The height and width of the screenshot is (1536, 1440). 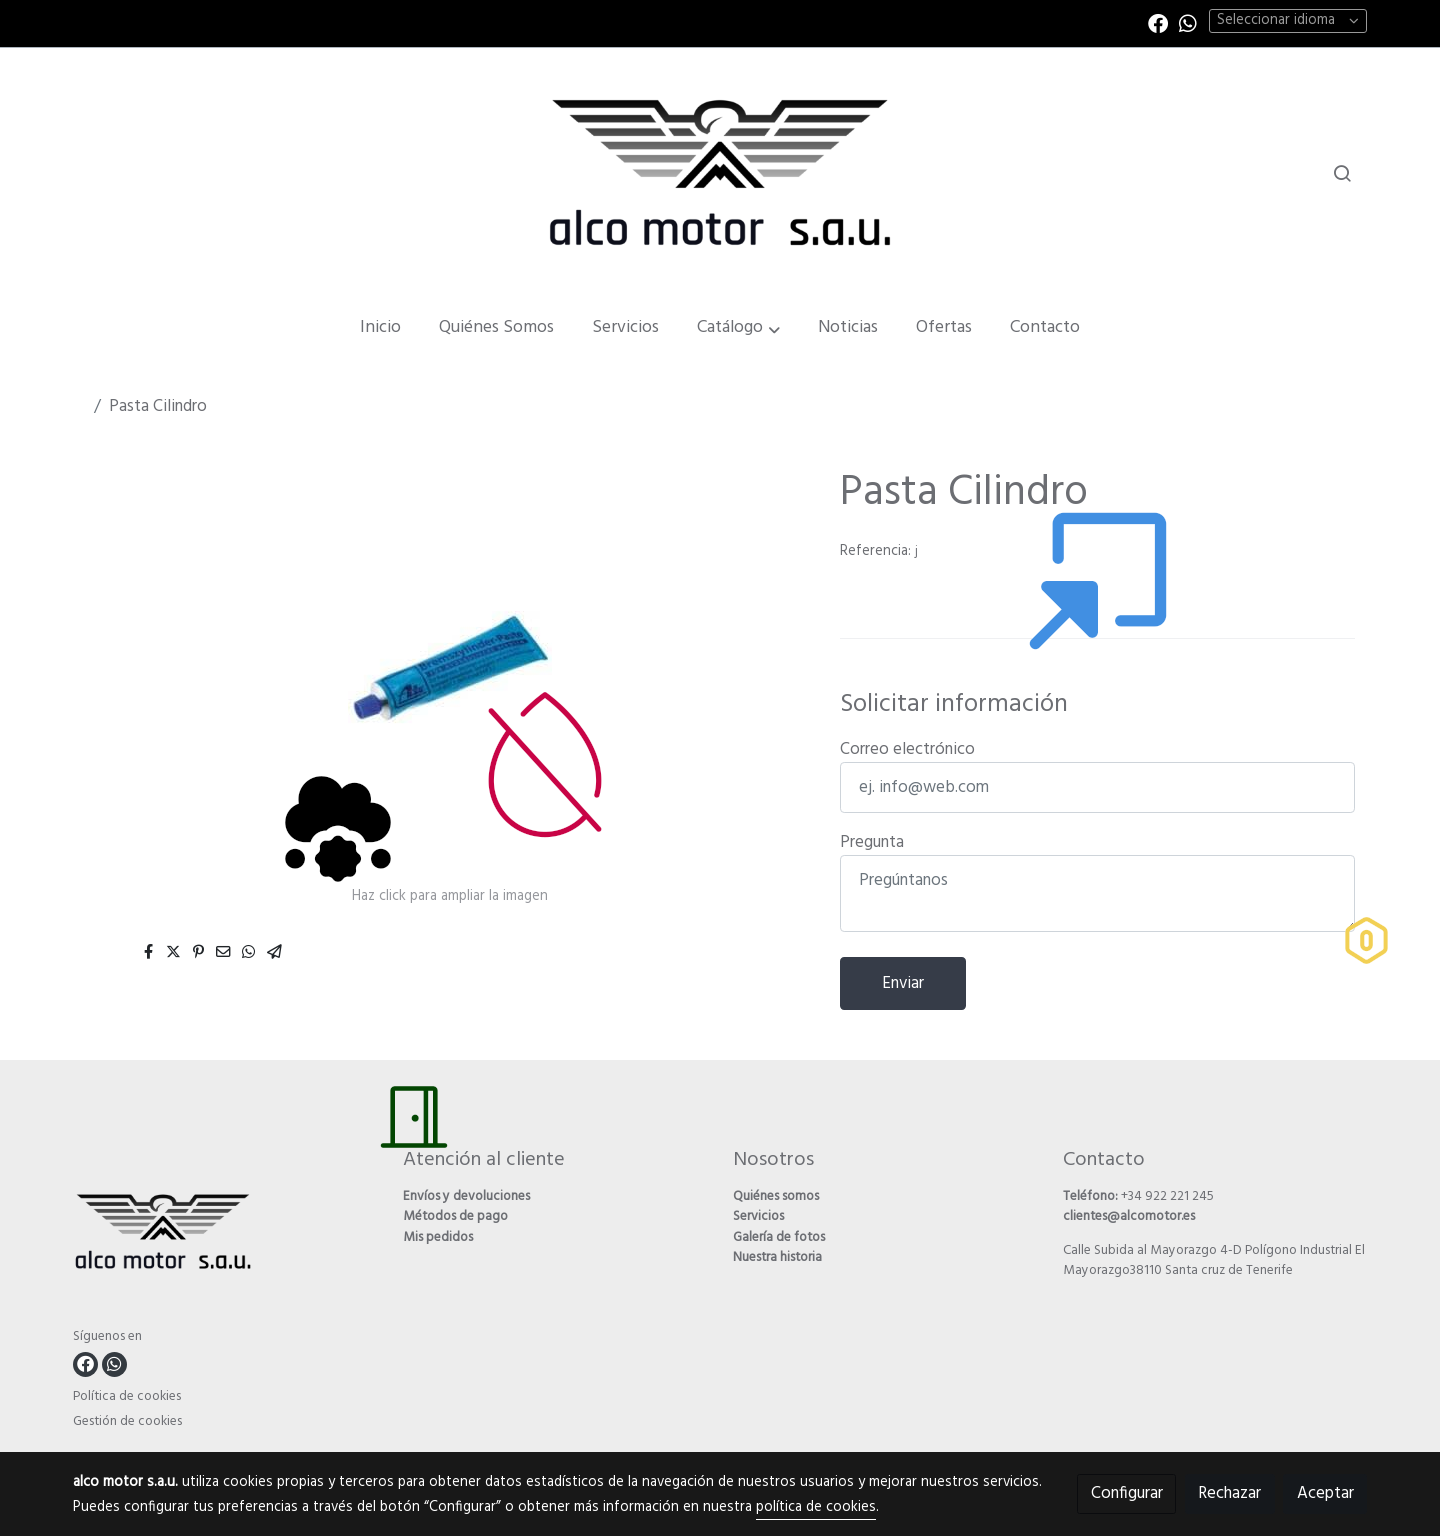 What do you see at coordinates (1098, 581) in the screenshot?
I see `import or bring content into a container` at bounding box center [1098, 581].